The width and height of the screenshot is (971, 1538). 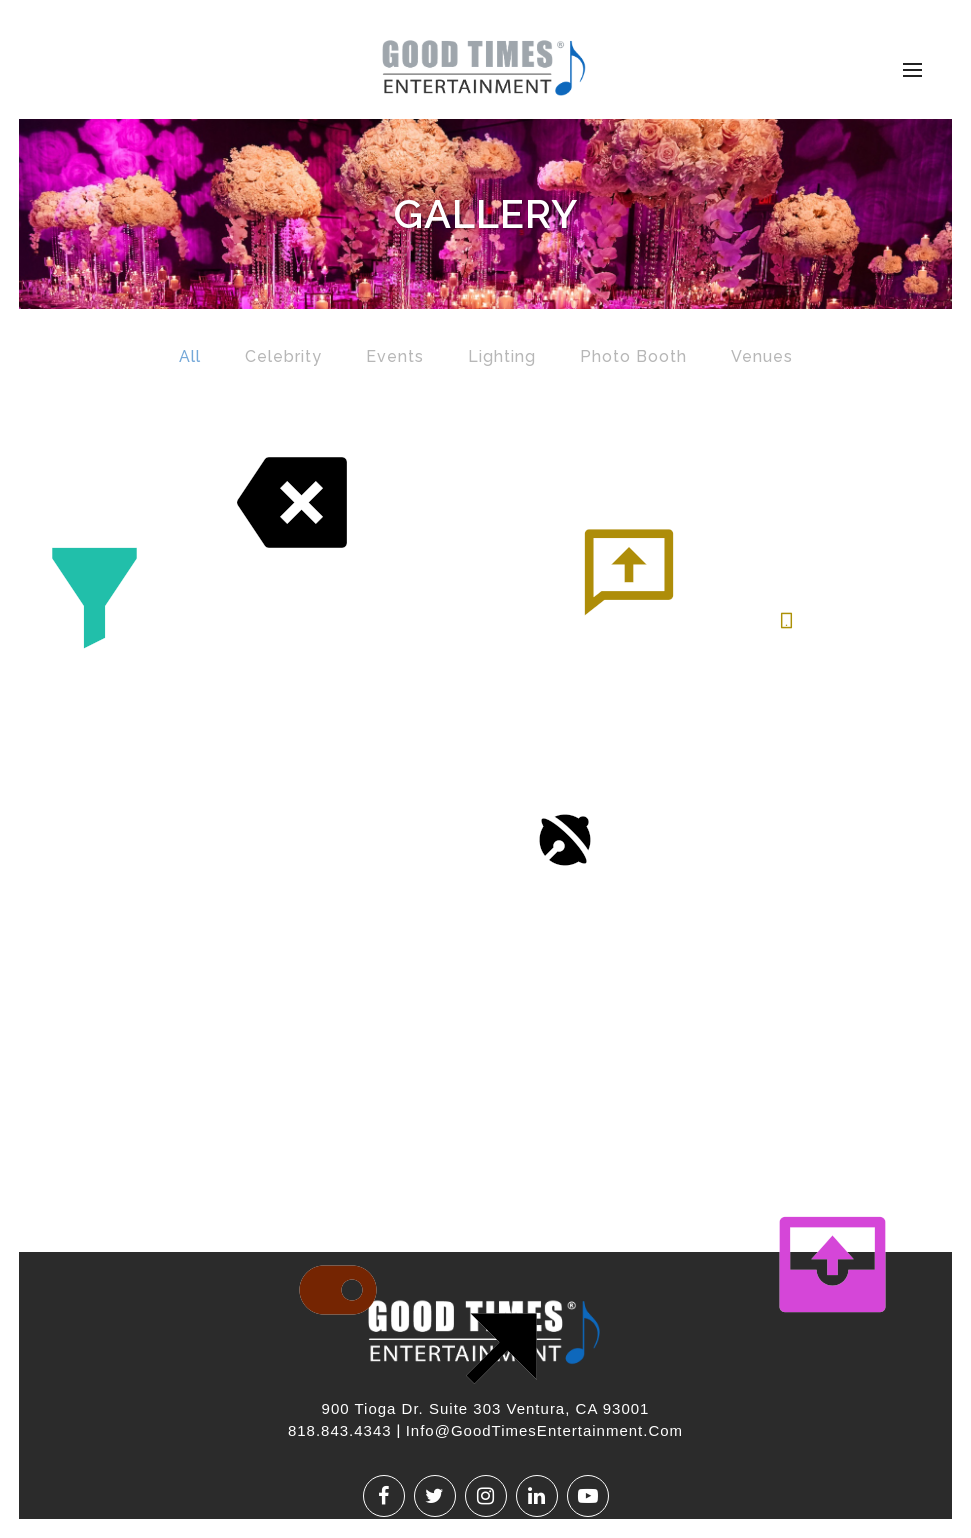 What do you see at coordinates (786, 620) in the screenshot?
I see `access mobile device settings` at bounding box center [786, 620].